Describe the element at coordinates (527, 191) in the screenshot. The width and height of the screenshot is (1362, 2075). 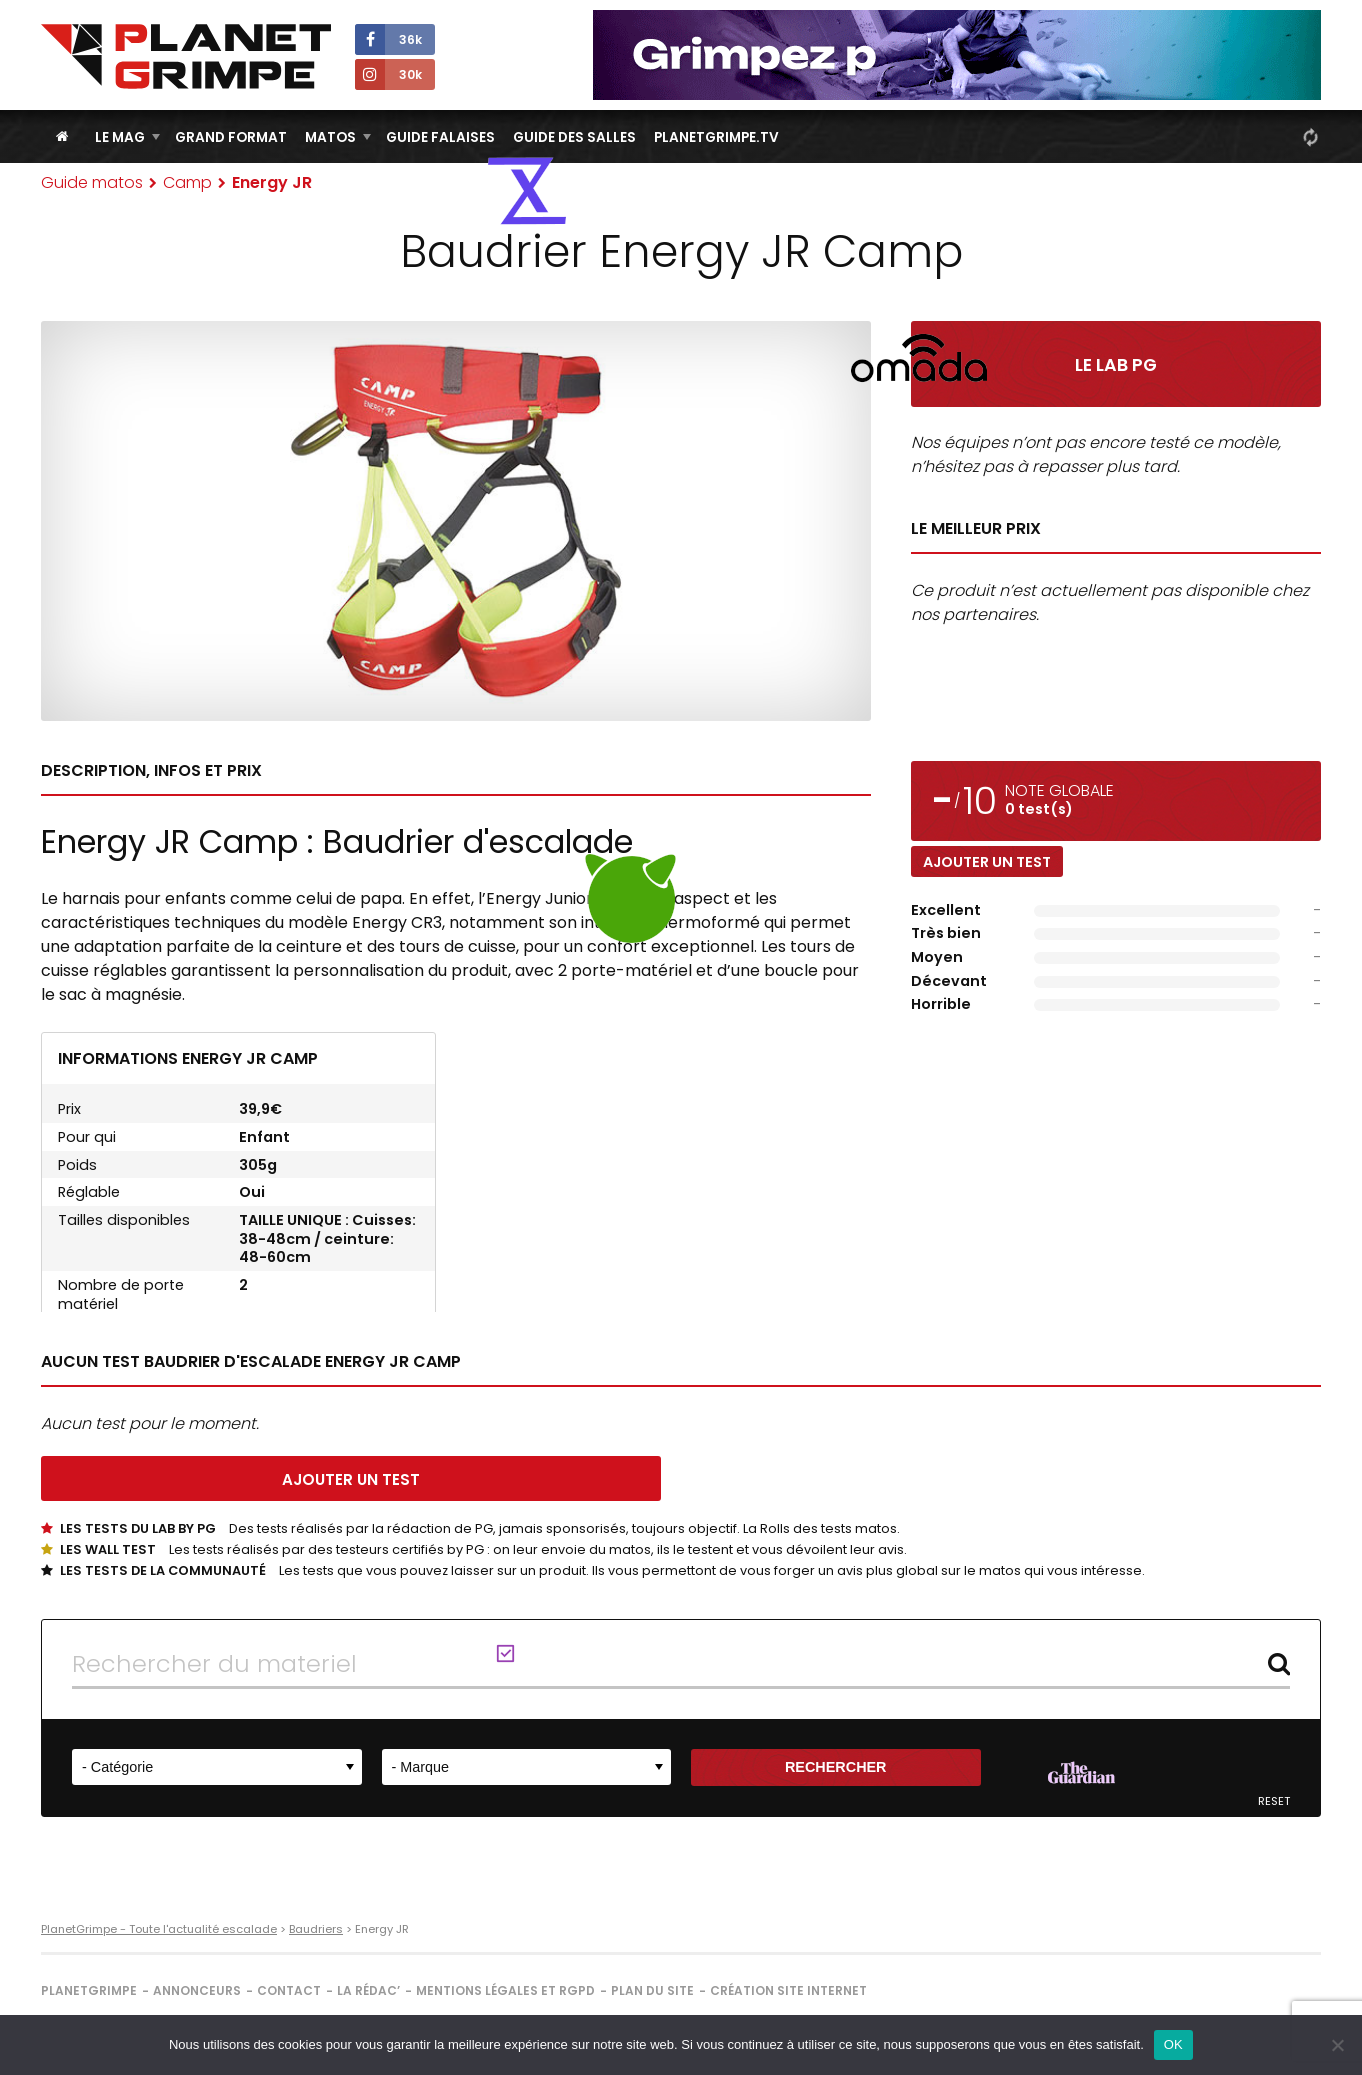
I see `tuxedo computers brand logo` at that location.